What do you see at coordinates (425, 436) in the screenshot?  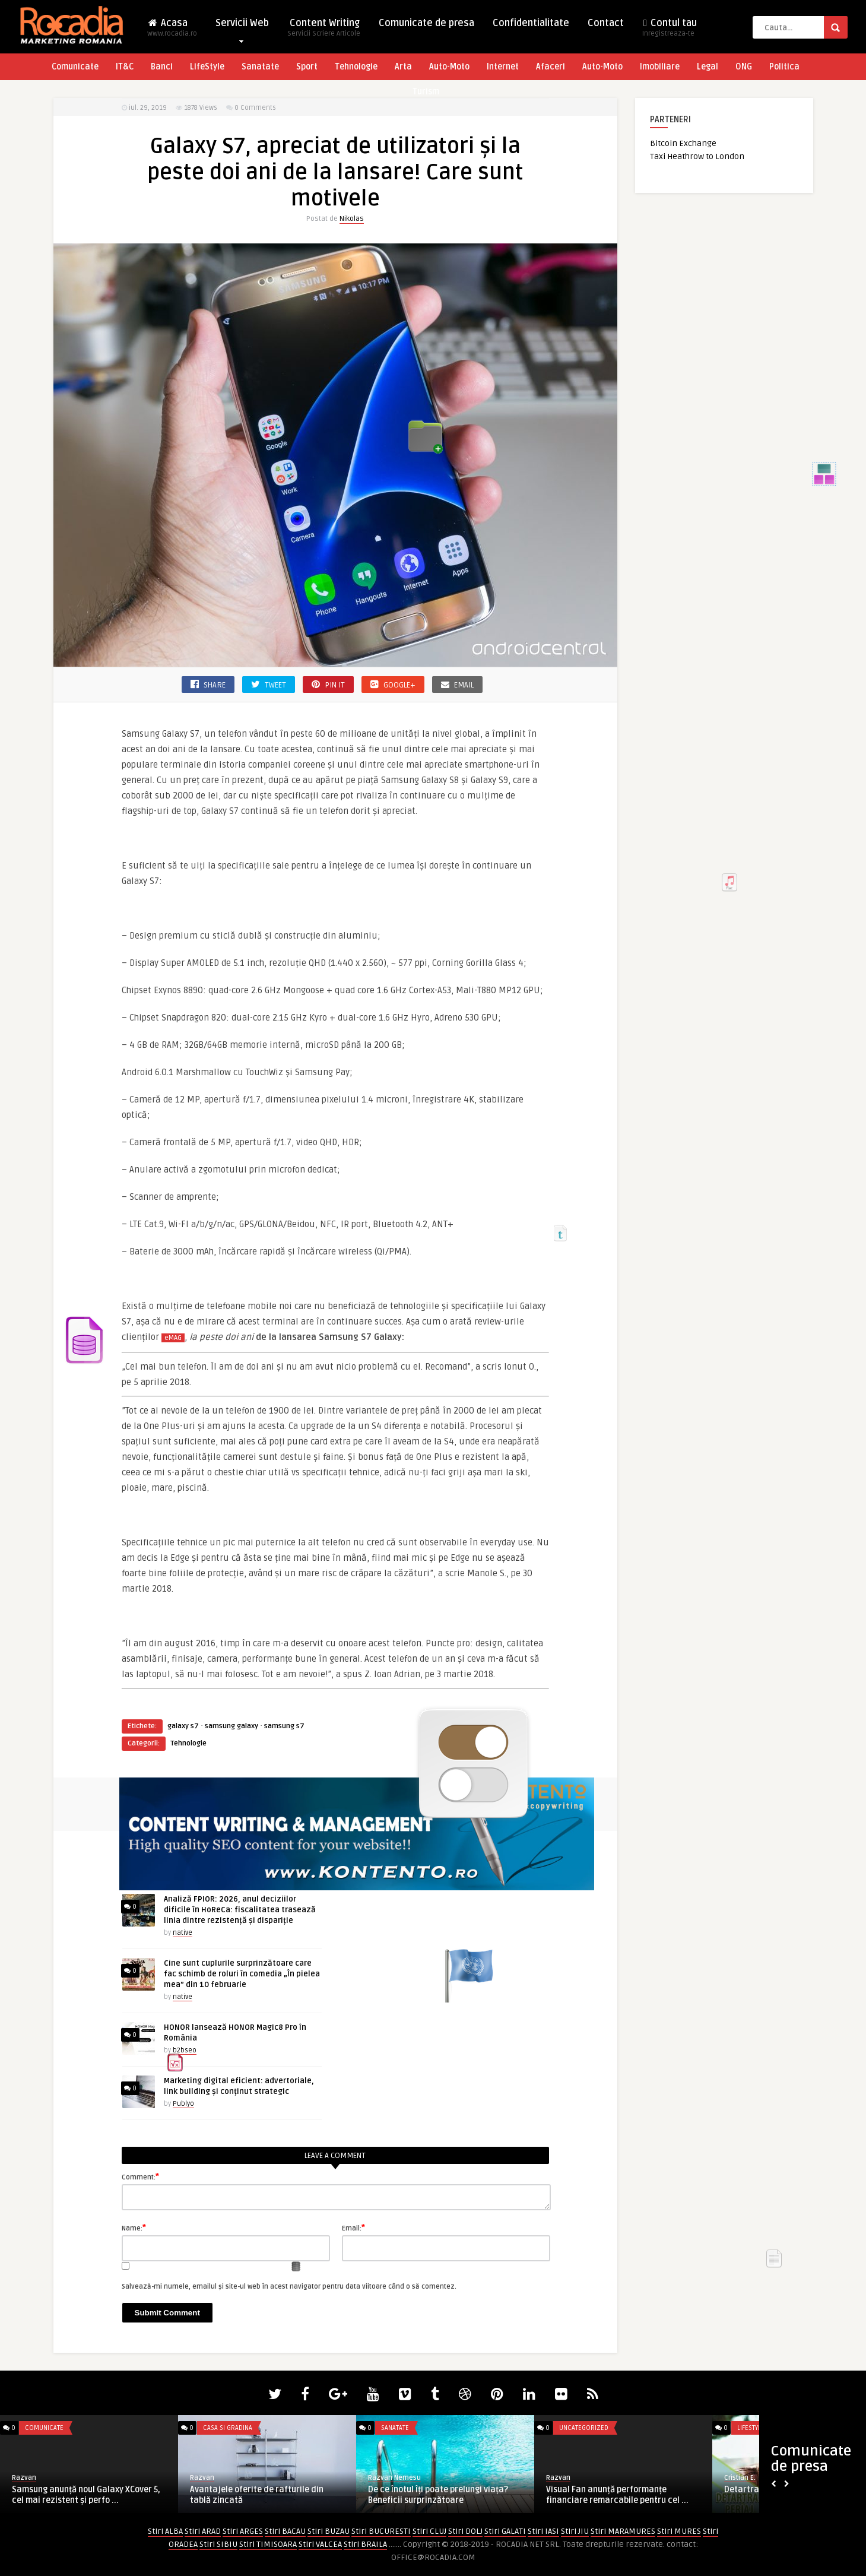 I see `create a new folder` at bounding box center [425, 436].